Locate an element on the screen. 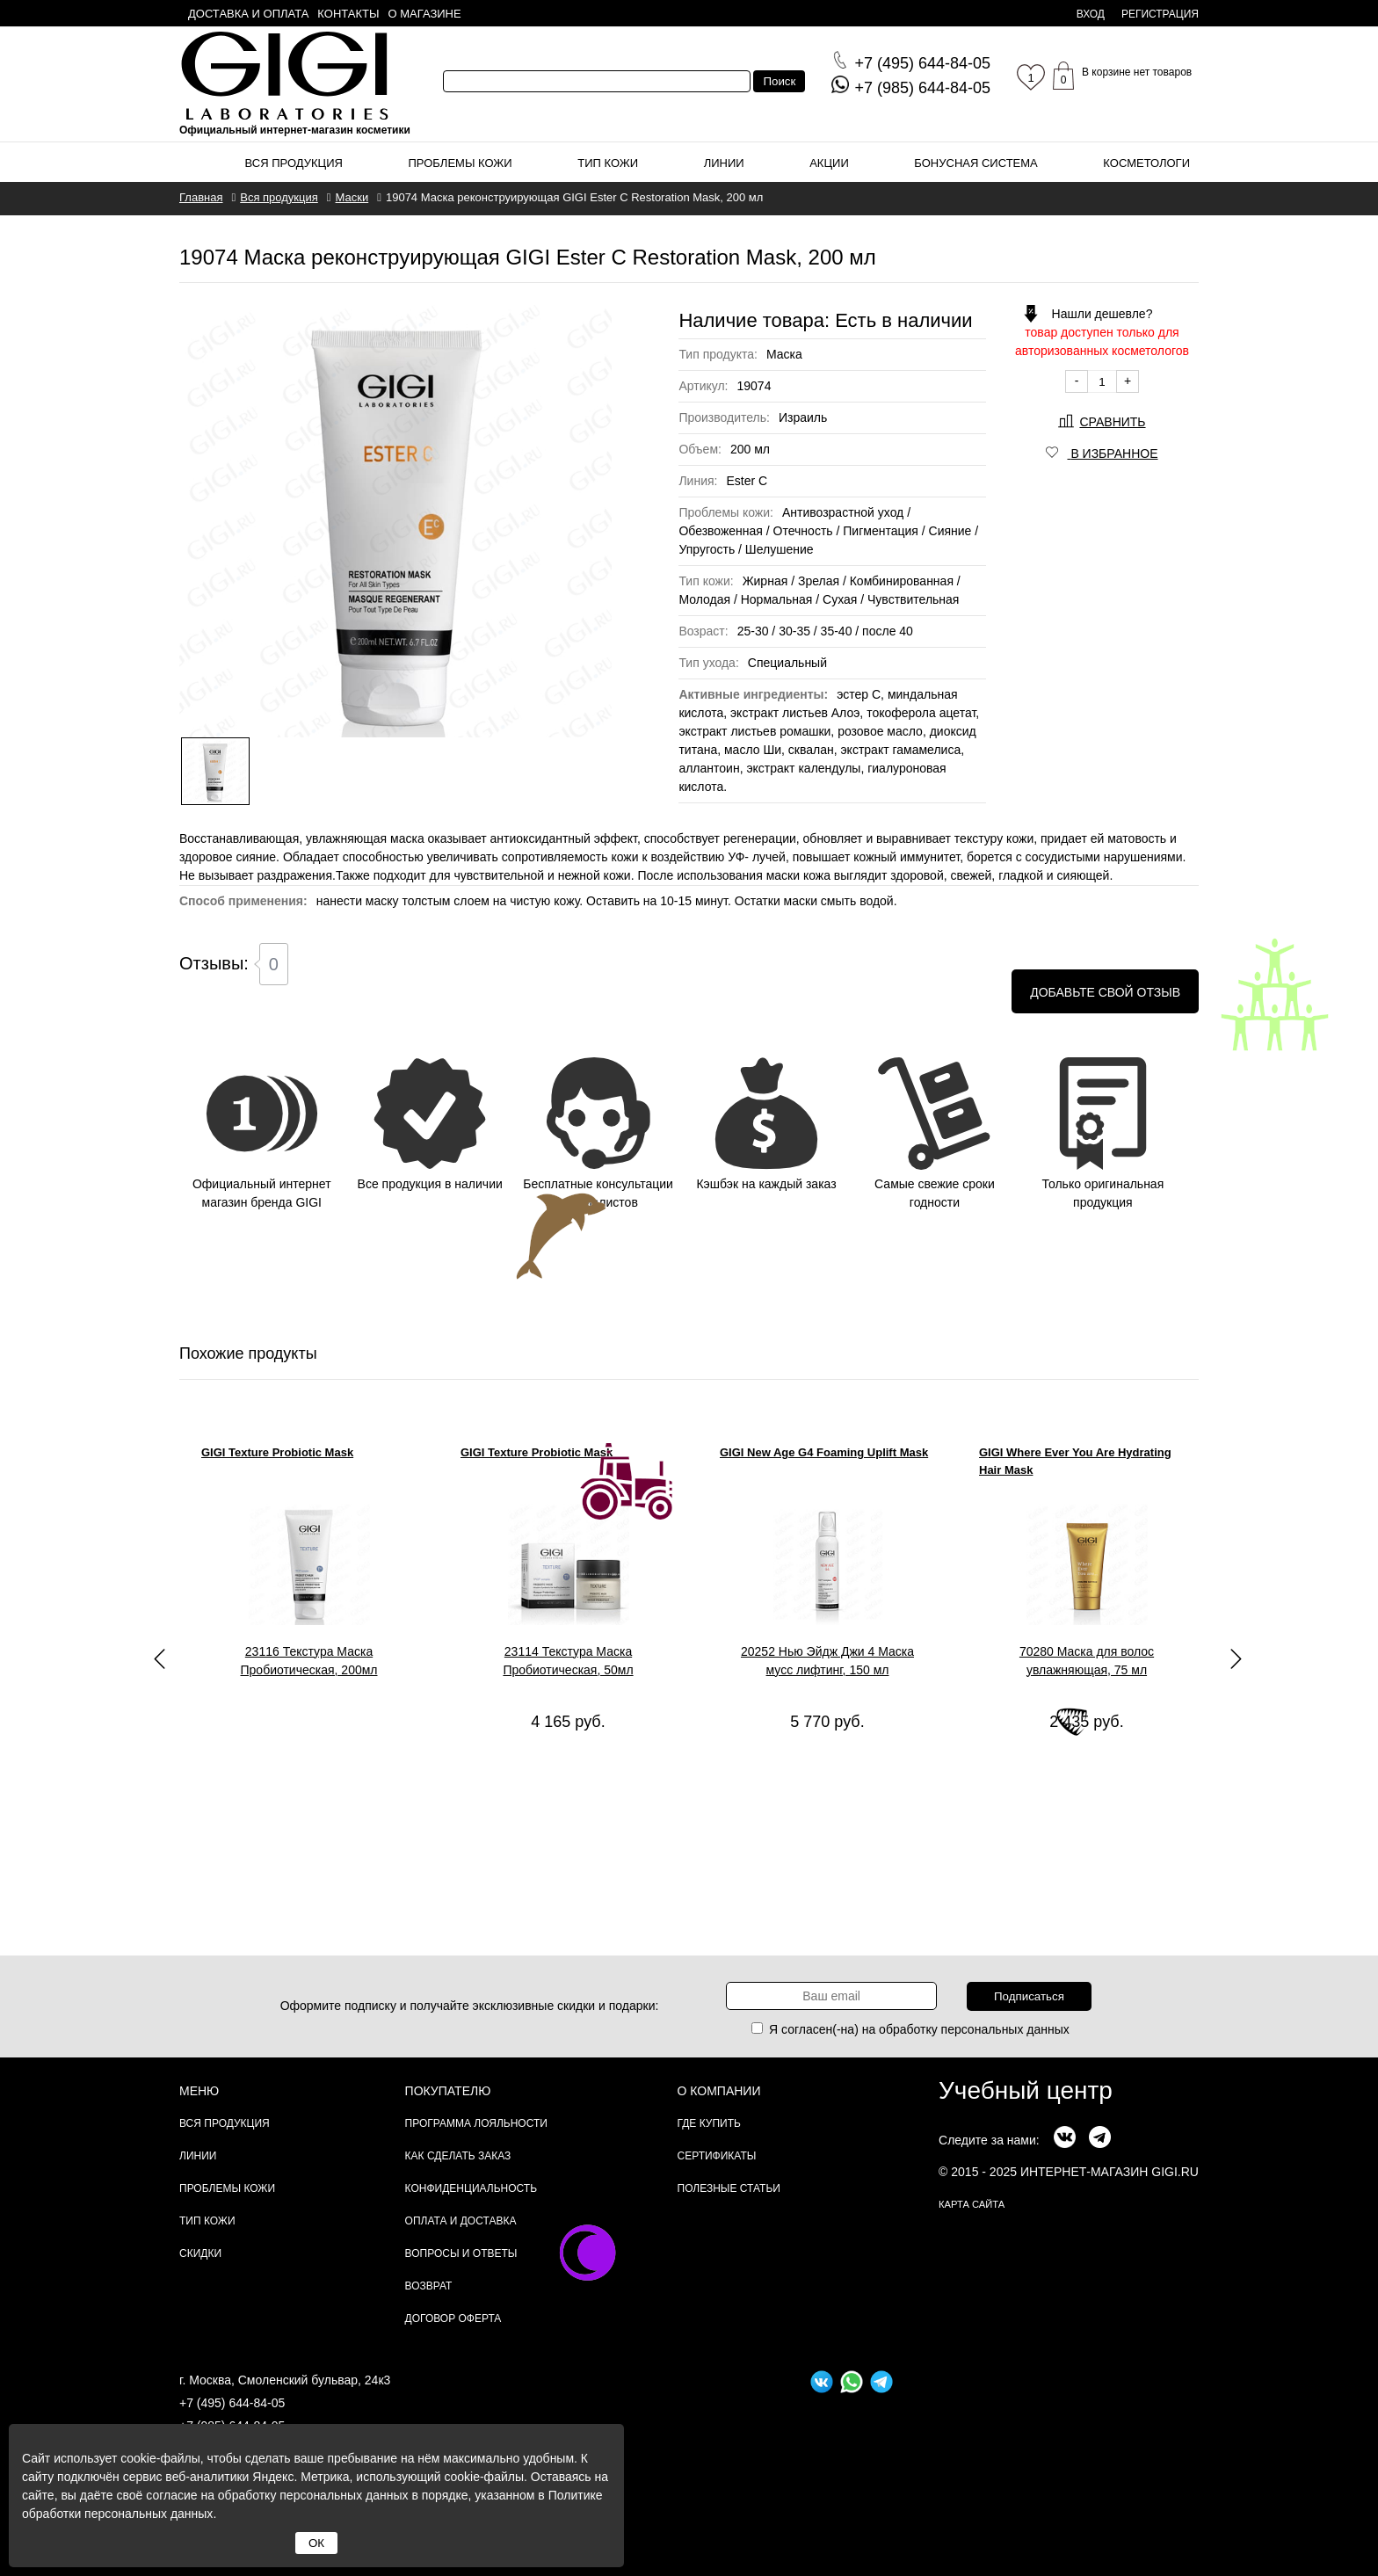 The image size is (1378, 2576). access farming or agricultural features is located at coordinates (626, 1481).